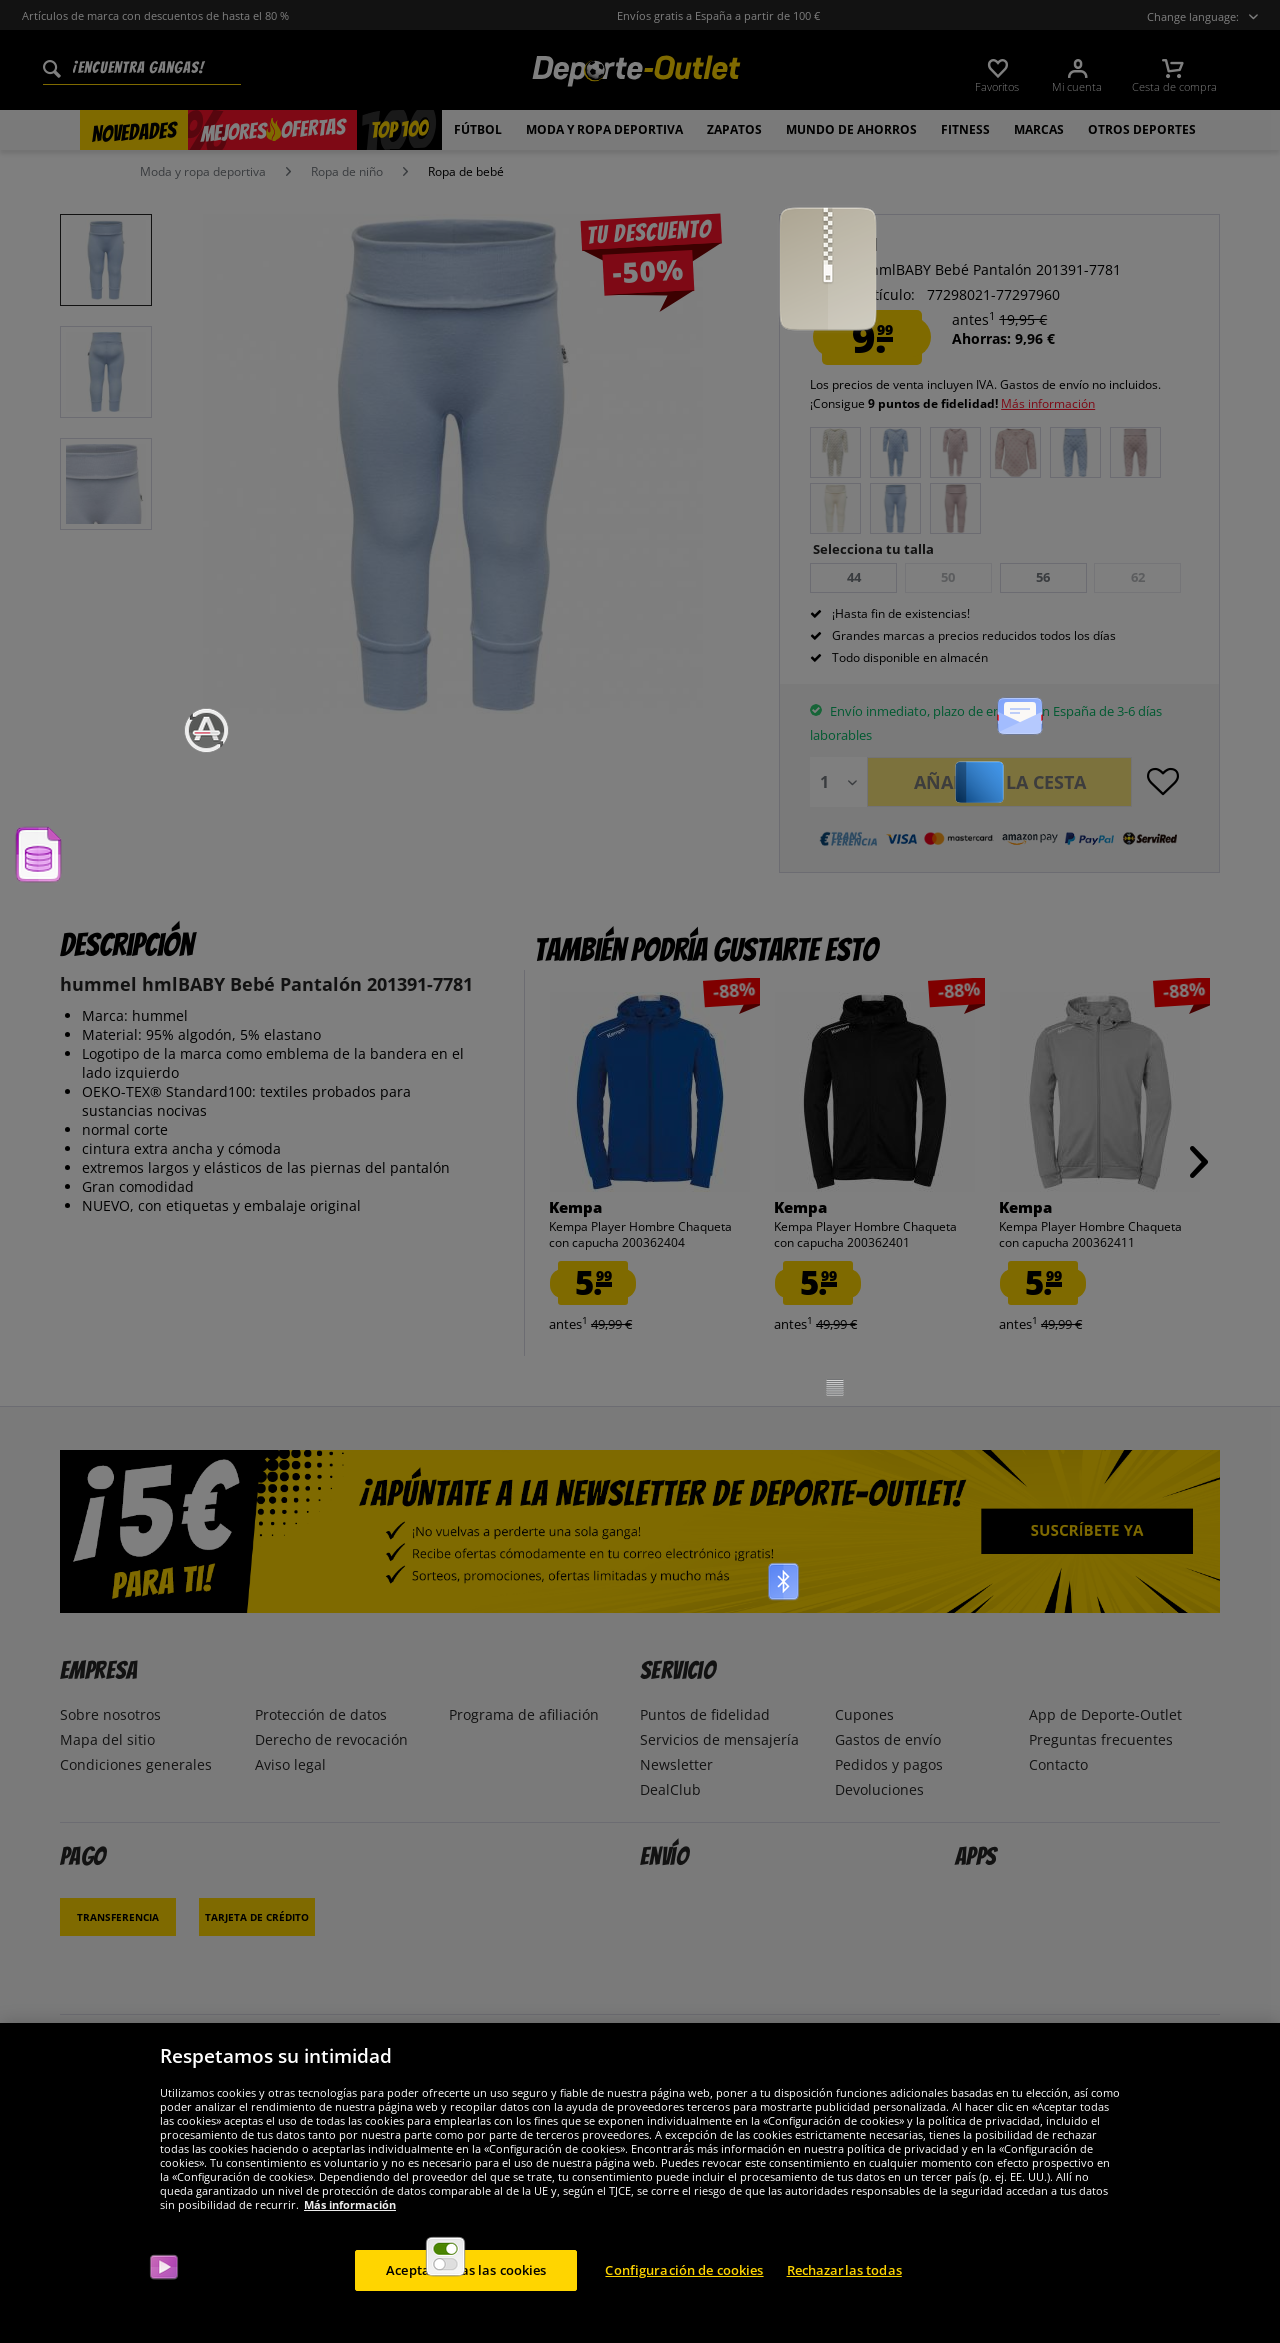 Image resolution: width=1280 pixels, height=2343 pixels. Describe the element at coordinates (1020, 716) in the screenshot. I see `open the mail app` at that location.